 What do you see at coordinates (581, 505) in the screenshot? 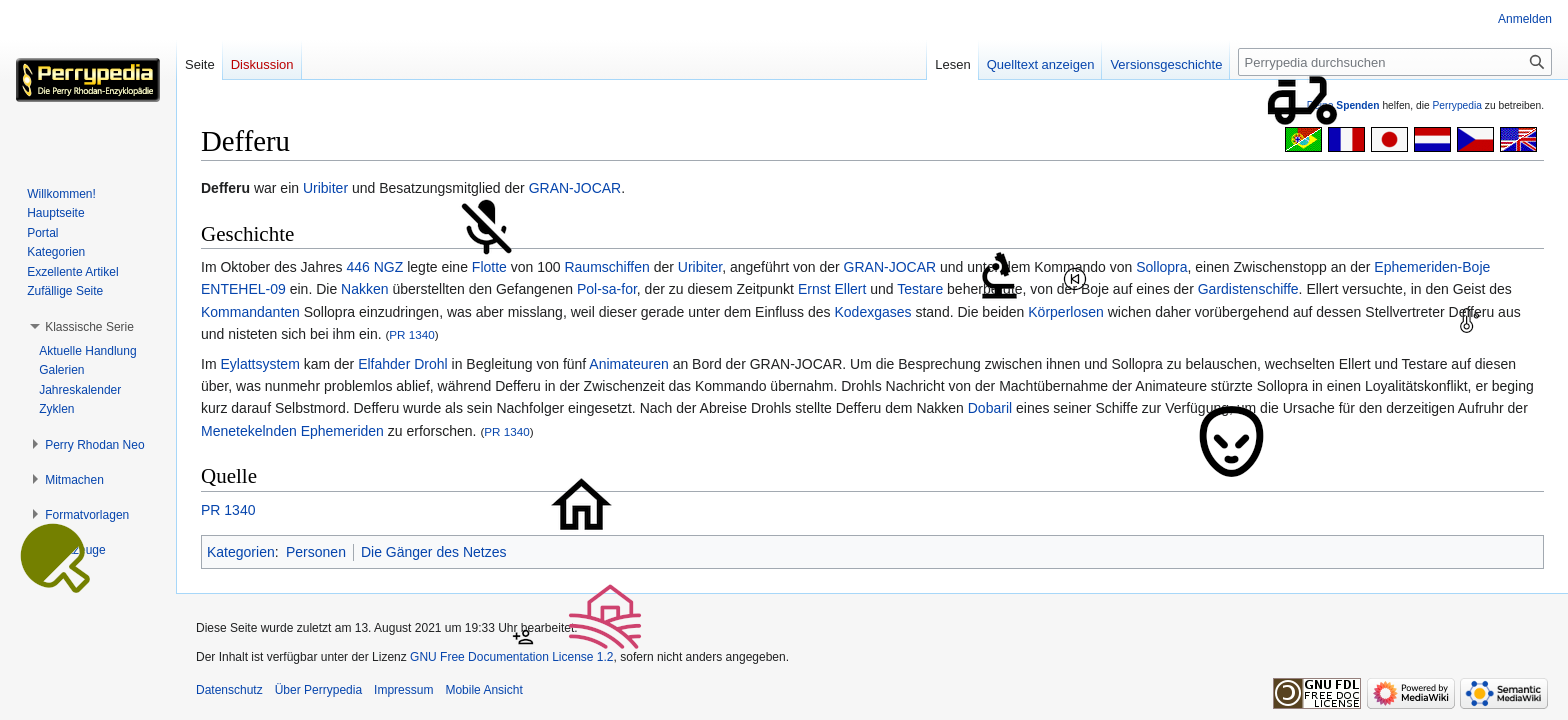
I see `navigate to home screen` at bounding box center [581, 505].